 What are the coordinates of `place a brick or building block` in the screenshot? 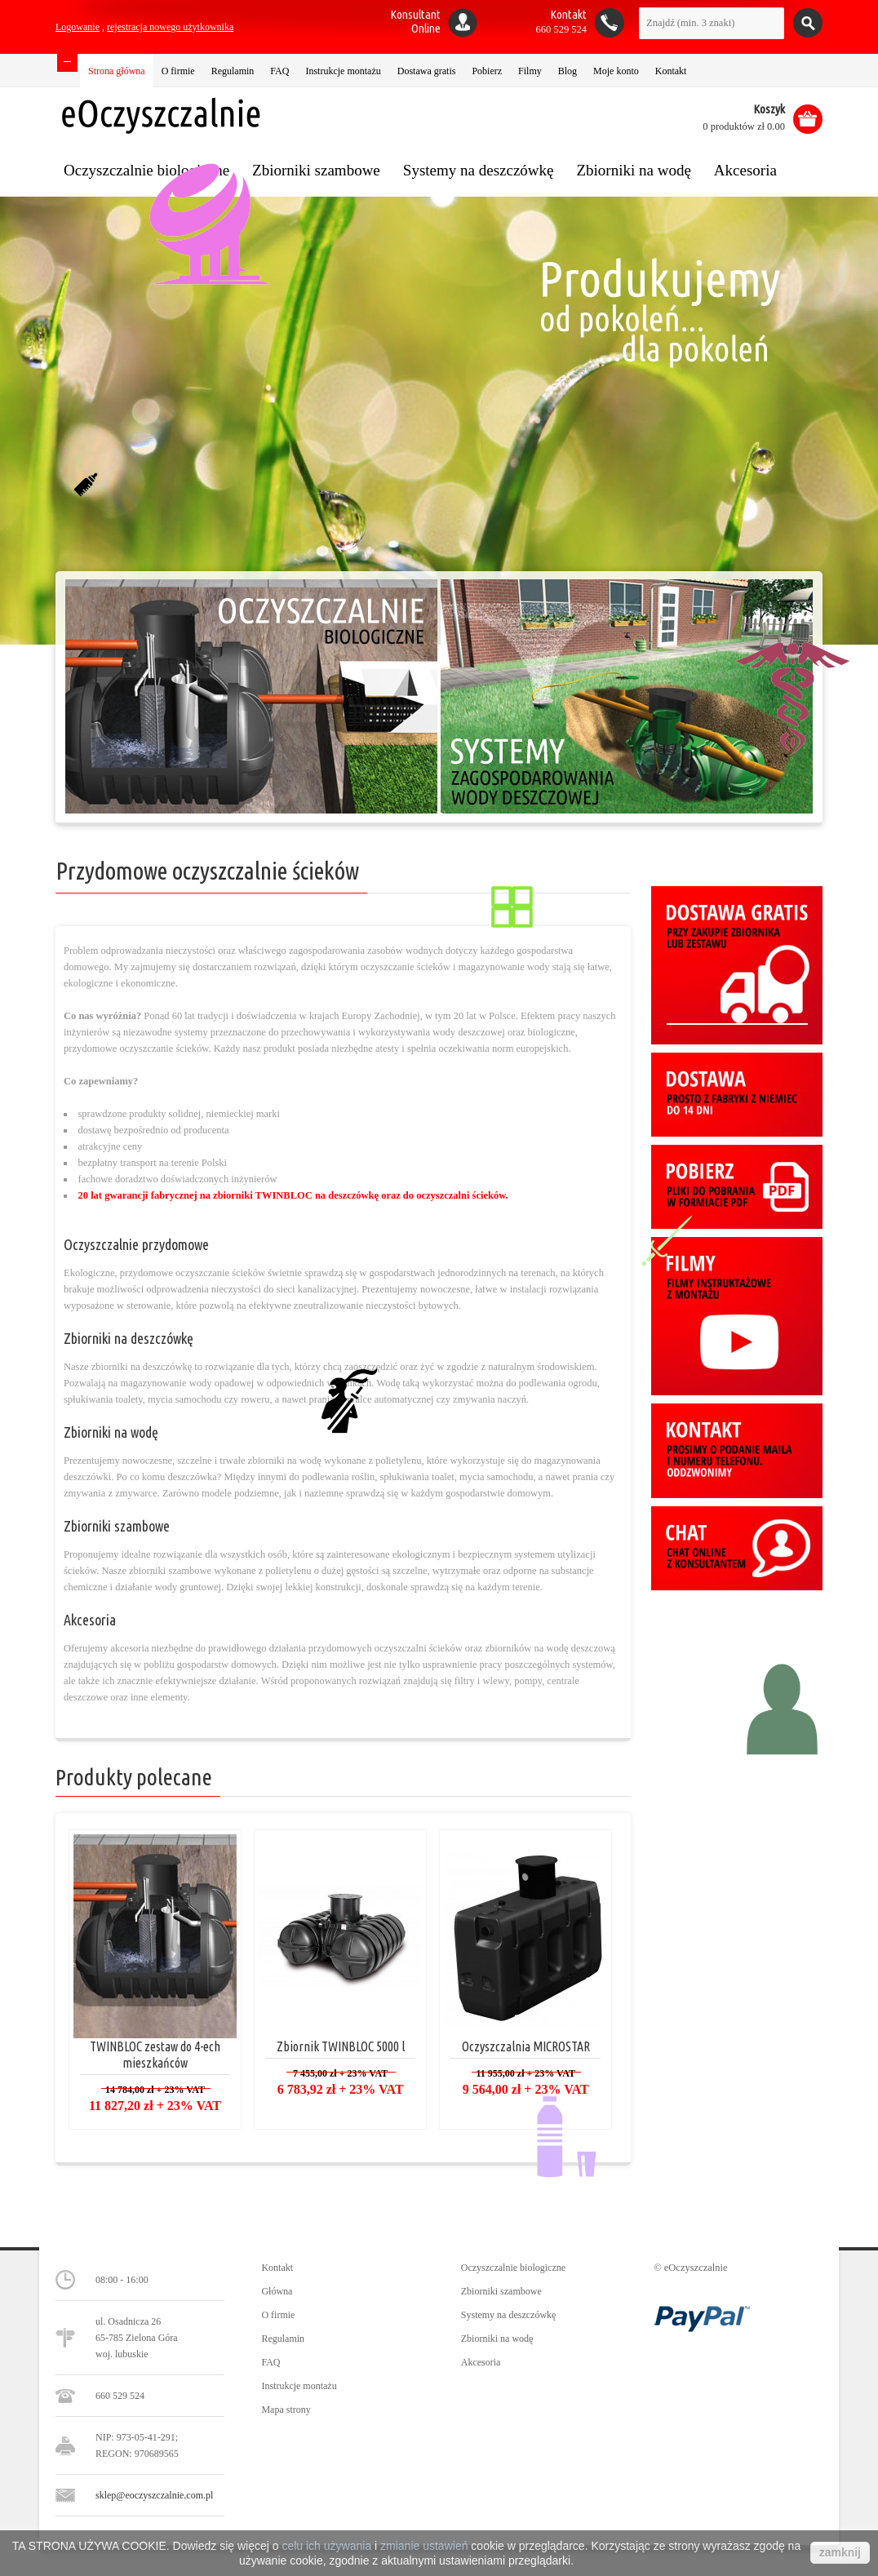 It's located at (512, 907).